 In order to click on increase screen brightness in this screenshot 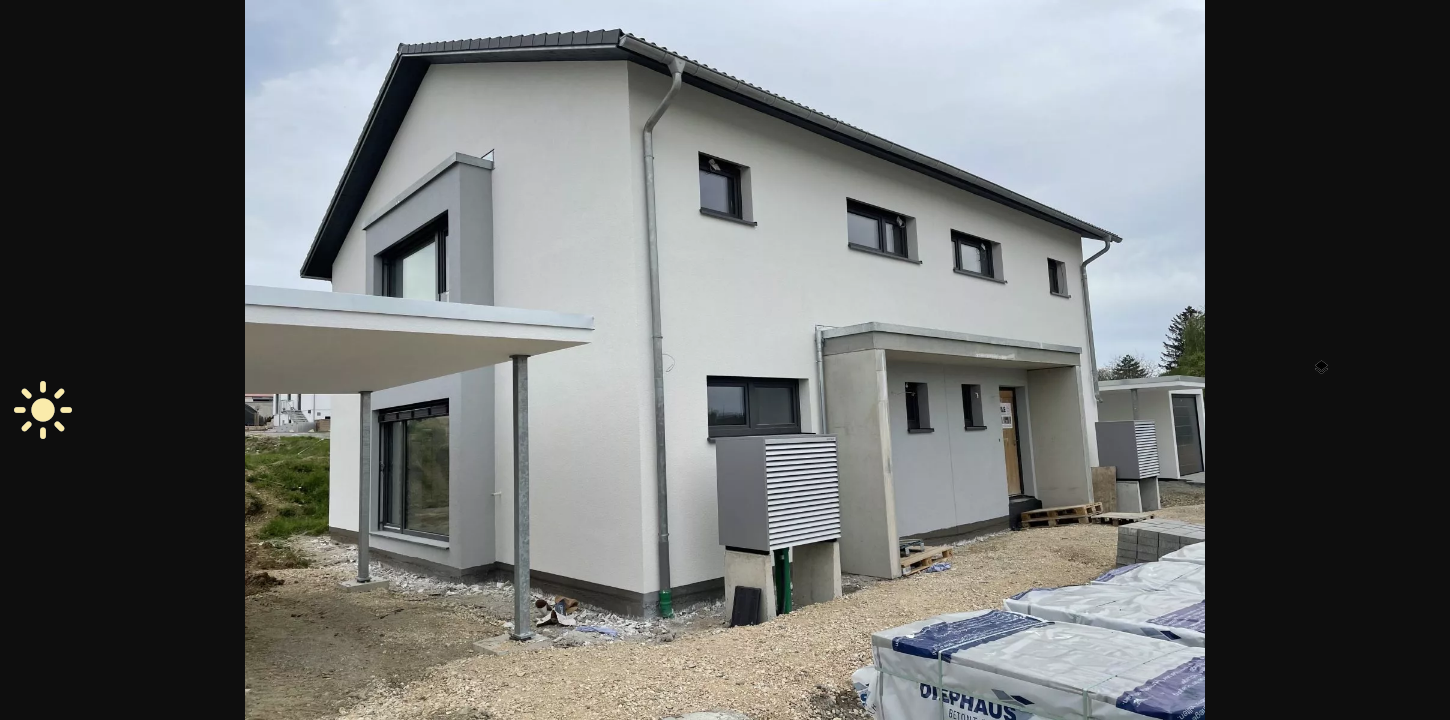, I will do `click(43, 410)`.